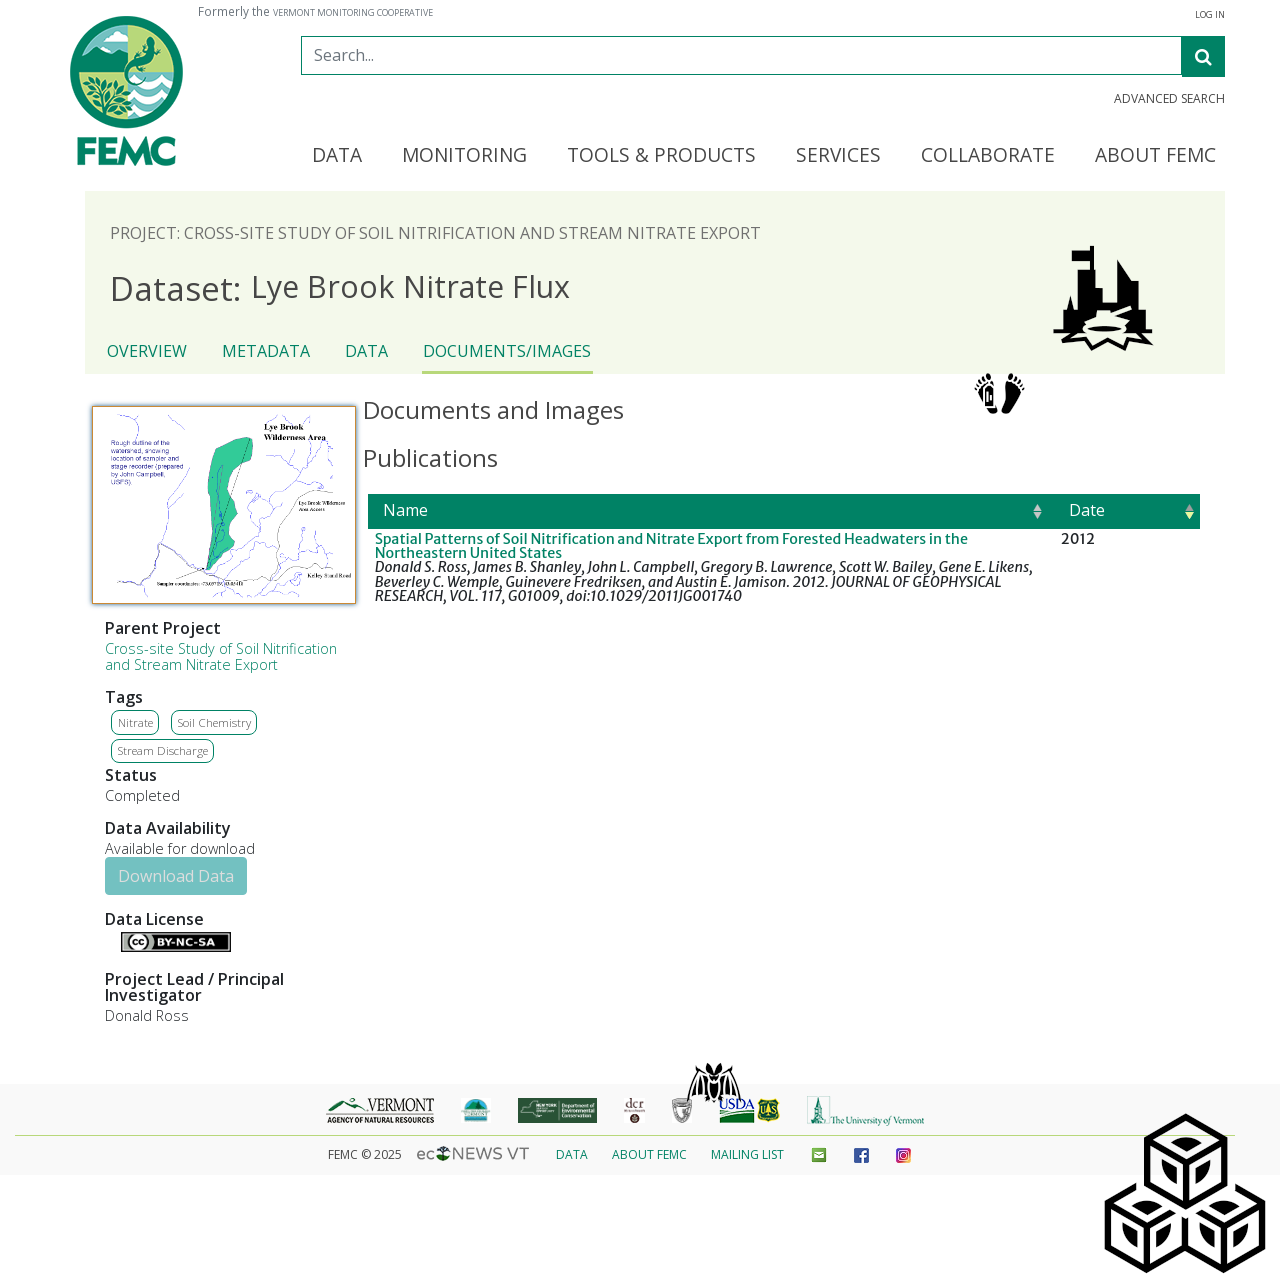 The width and height of the screenshot is (1280, 1281). What do you see at coordinates (1184, 1192) in the screenshot?
I see `access 3D modeling or building tools` at bounding box center [1184, 1192].